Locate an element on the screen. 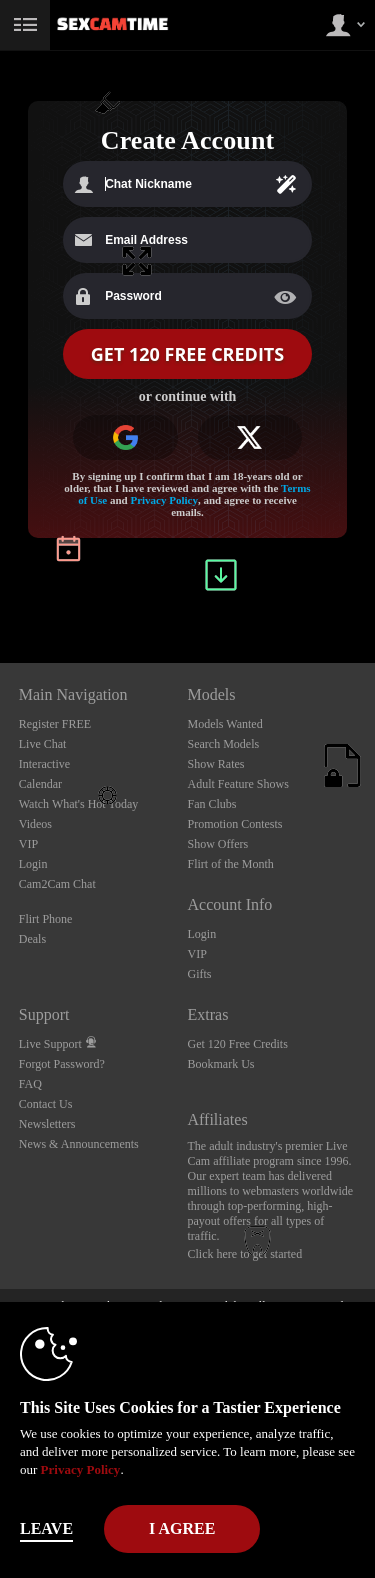 The height and width of the screenshot is (1578, 375). access a password-protected file is located at coordinates (342, 765).